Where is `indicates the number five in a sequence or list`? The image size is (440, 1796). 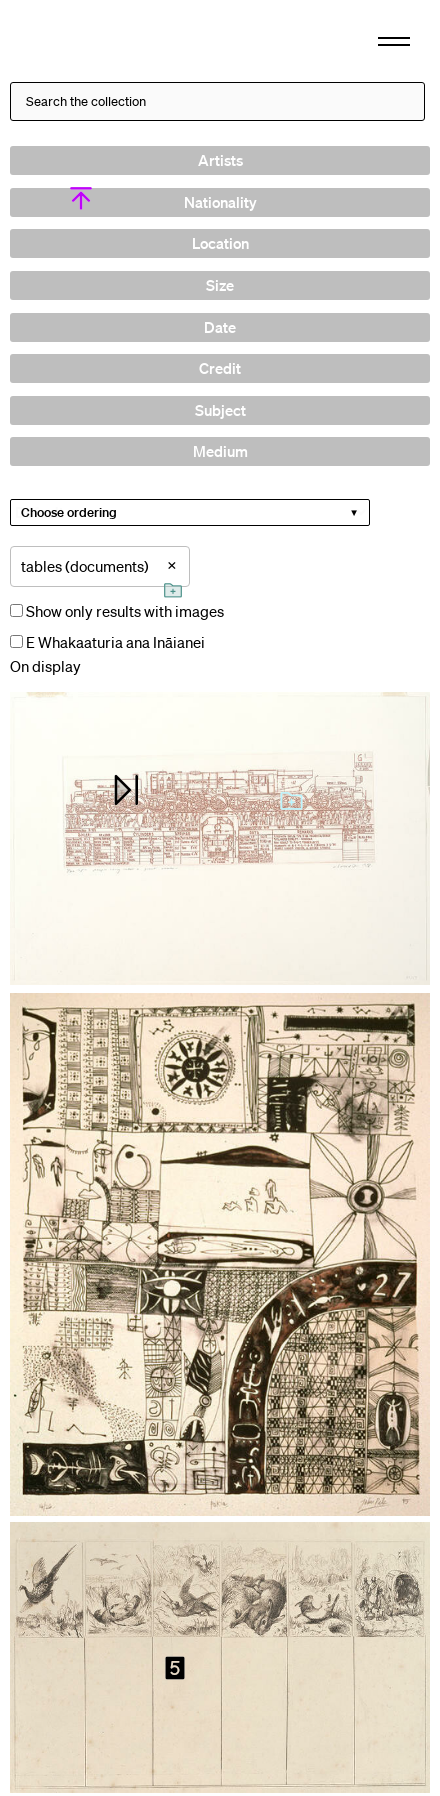
indicates the number five in a sequence or list is located at coordinates (175, 1668).